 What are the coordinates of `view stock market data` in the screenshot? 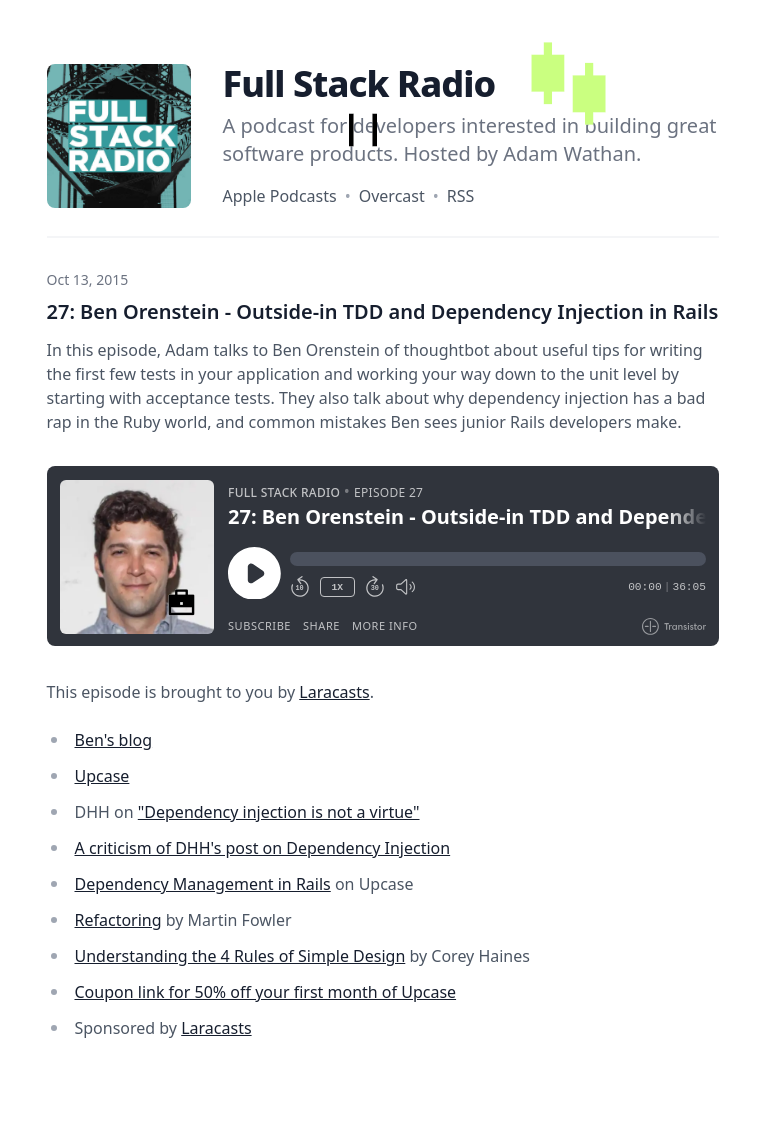 It's located at (568, 83).